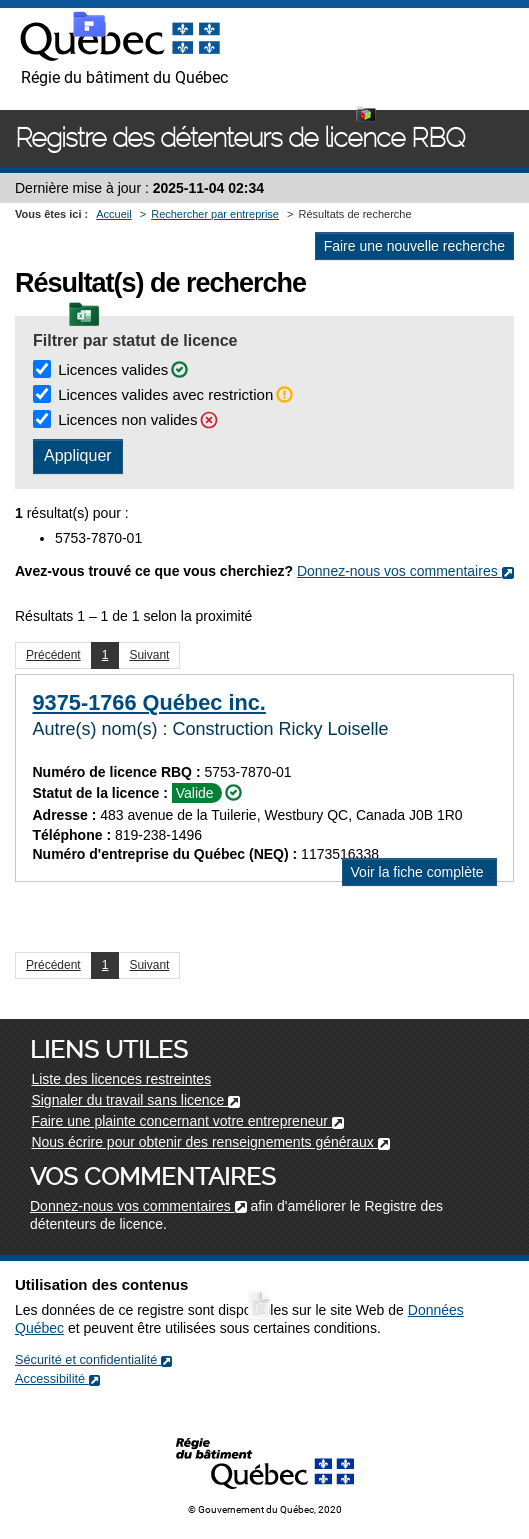 The height and width of the screenshot is (1539, 529). What do you see at coordinates (84, 315) in the screenshot?
I see `open folder containing excel spreadsheets` at bounding box center [84, 315].